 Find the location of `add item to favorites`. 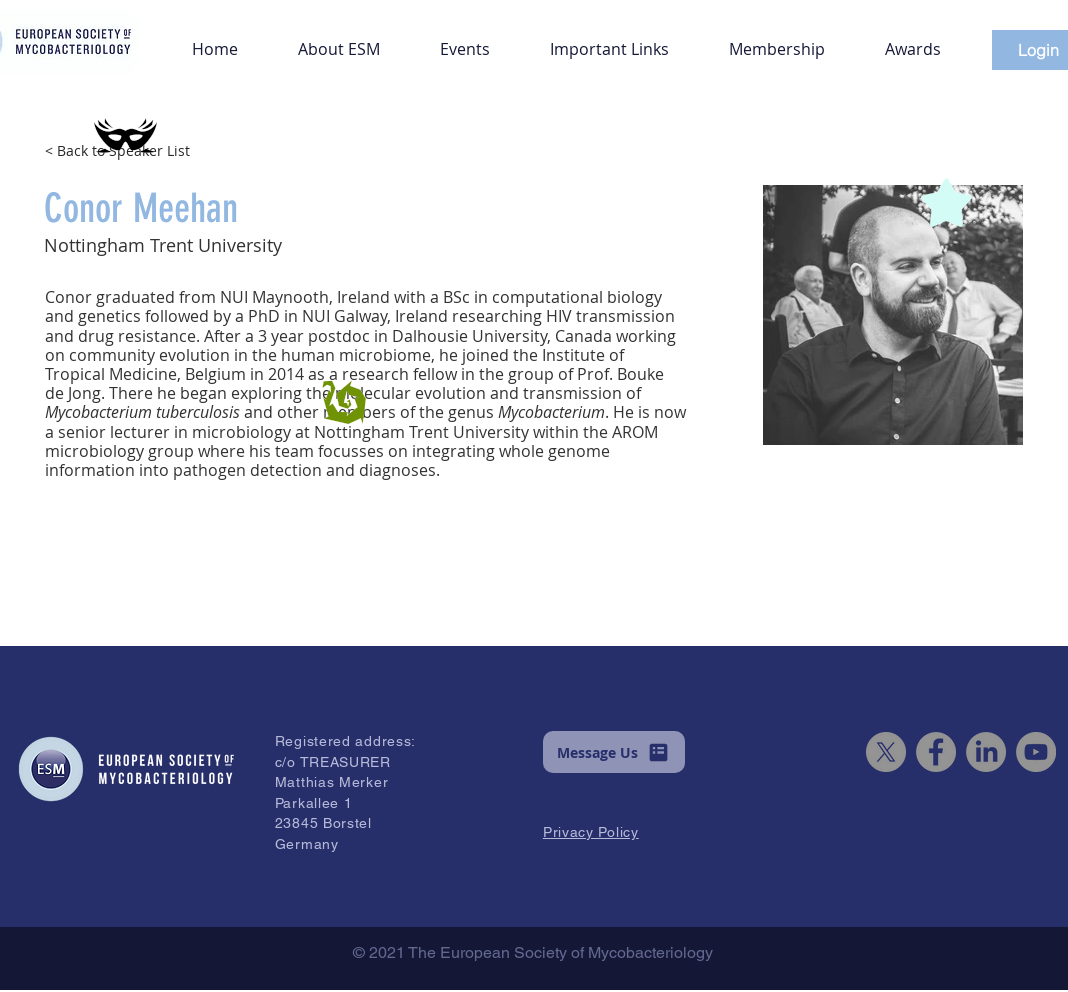

add item to favorites is located at coordinates (946, 202).